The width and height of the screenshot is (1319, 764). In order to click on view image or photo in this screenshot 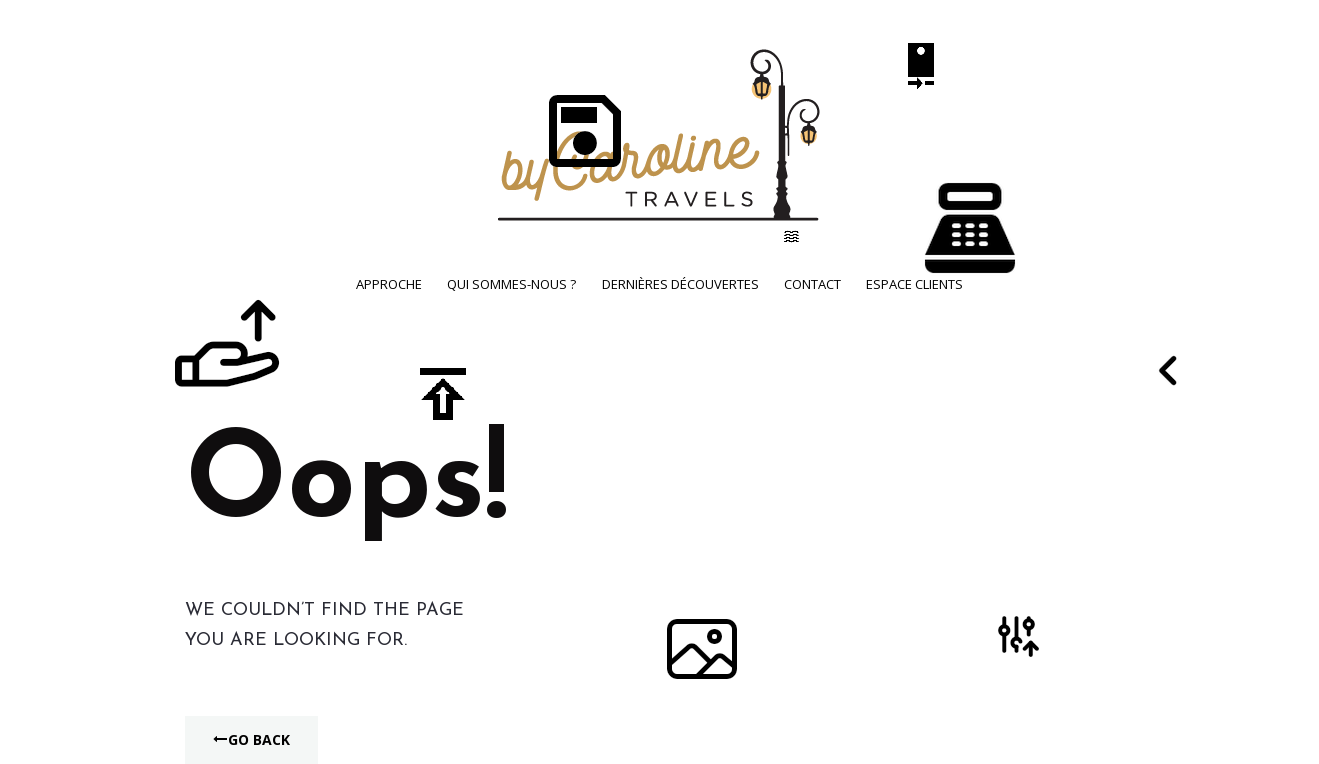, I will do `click(702, 649)`.